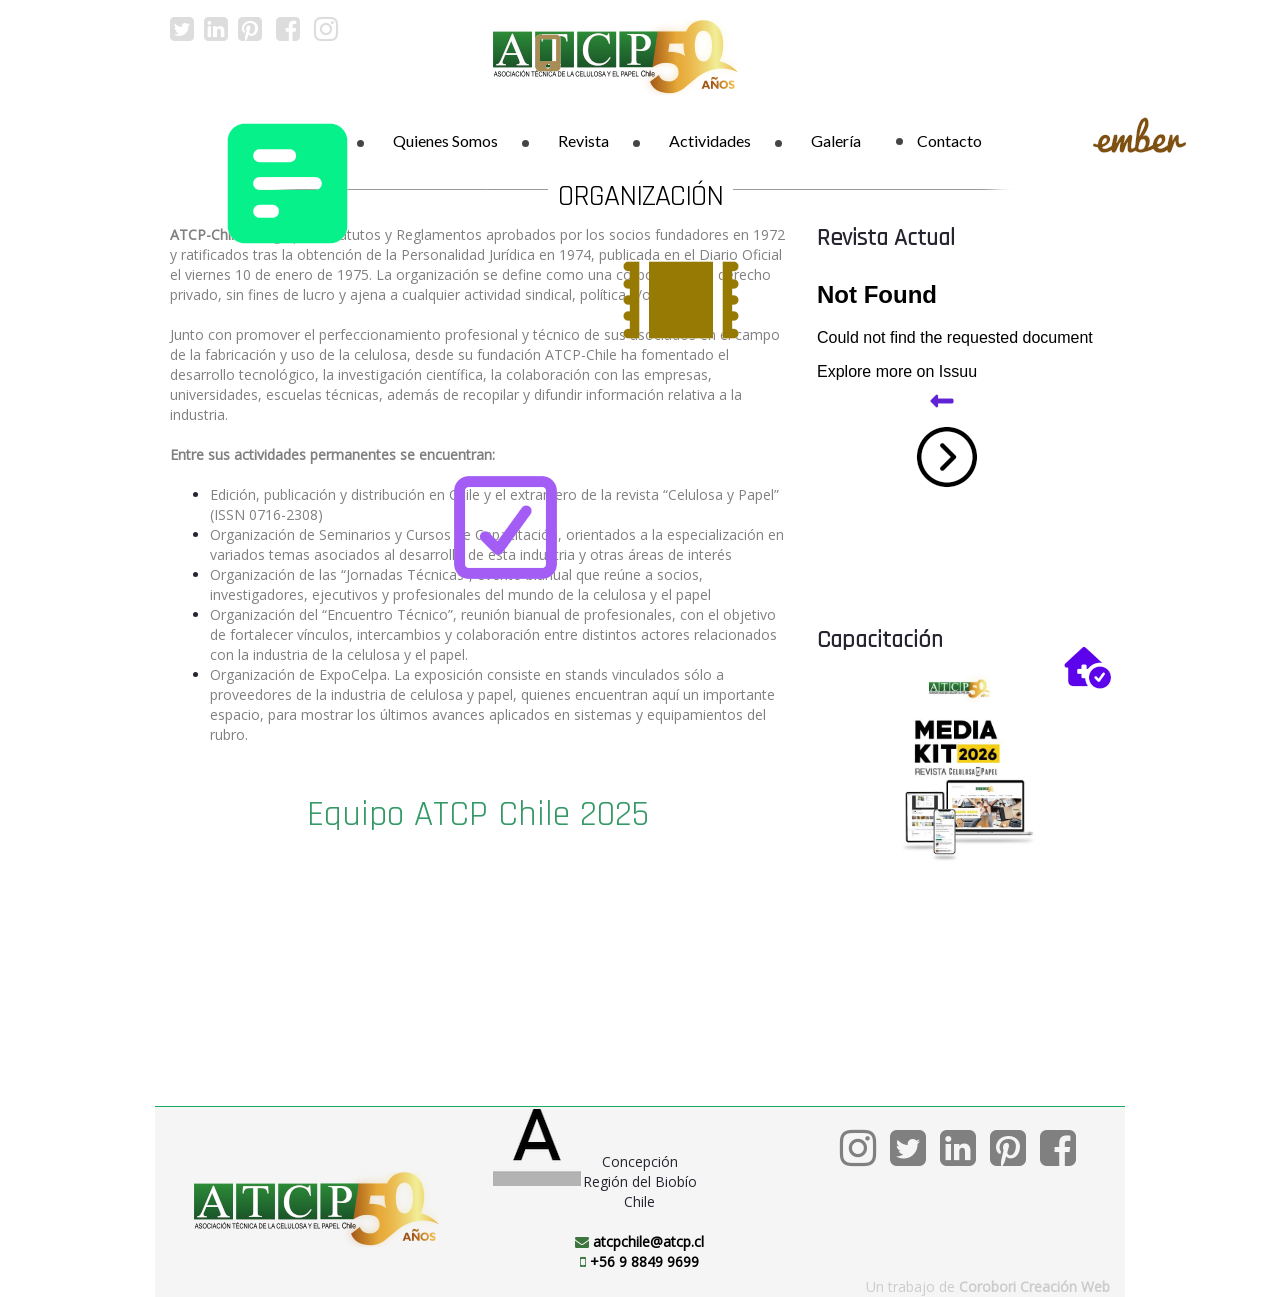  I want to click on go to next item or page, so click(947, 457).